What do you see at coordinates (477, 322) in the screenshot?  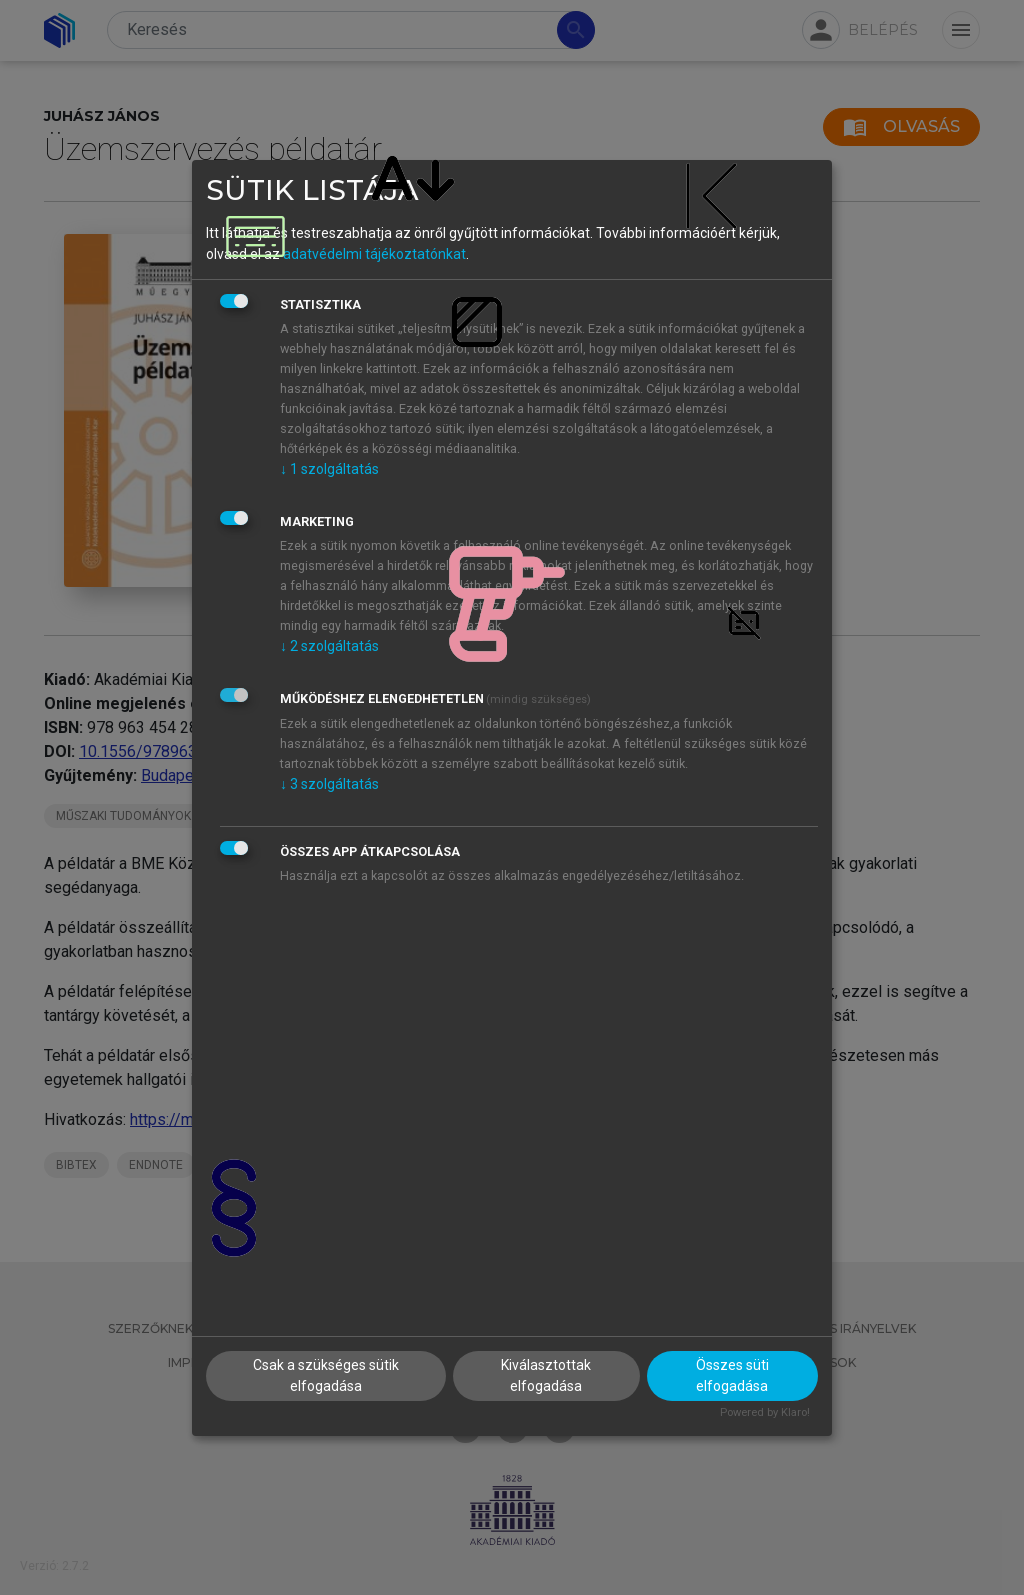 I see `dry in shade laundry care instruction` at bounding box center [477, 322].